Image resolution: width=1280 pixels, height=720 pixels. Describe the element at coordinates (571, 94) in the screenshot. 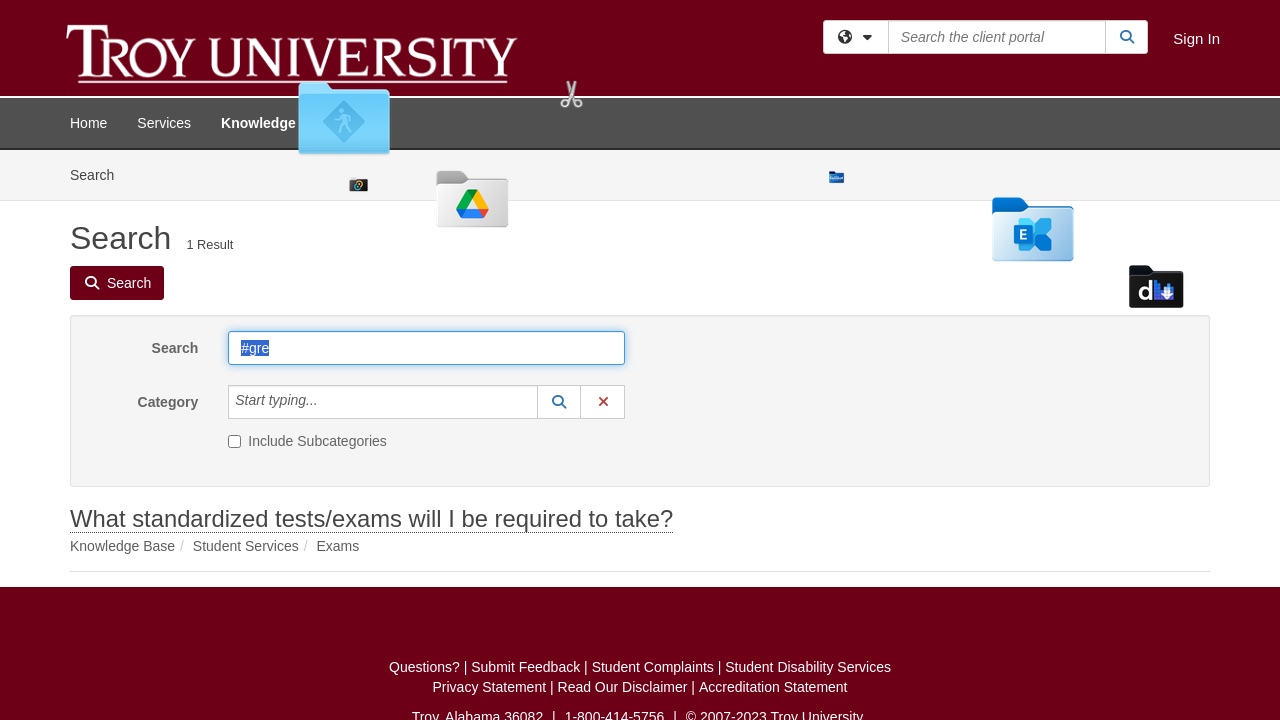

I see `cut selected content to clipboard` at that location.